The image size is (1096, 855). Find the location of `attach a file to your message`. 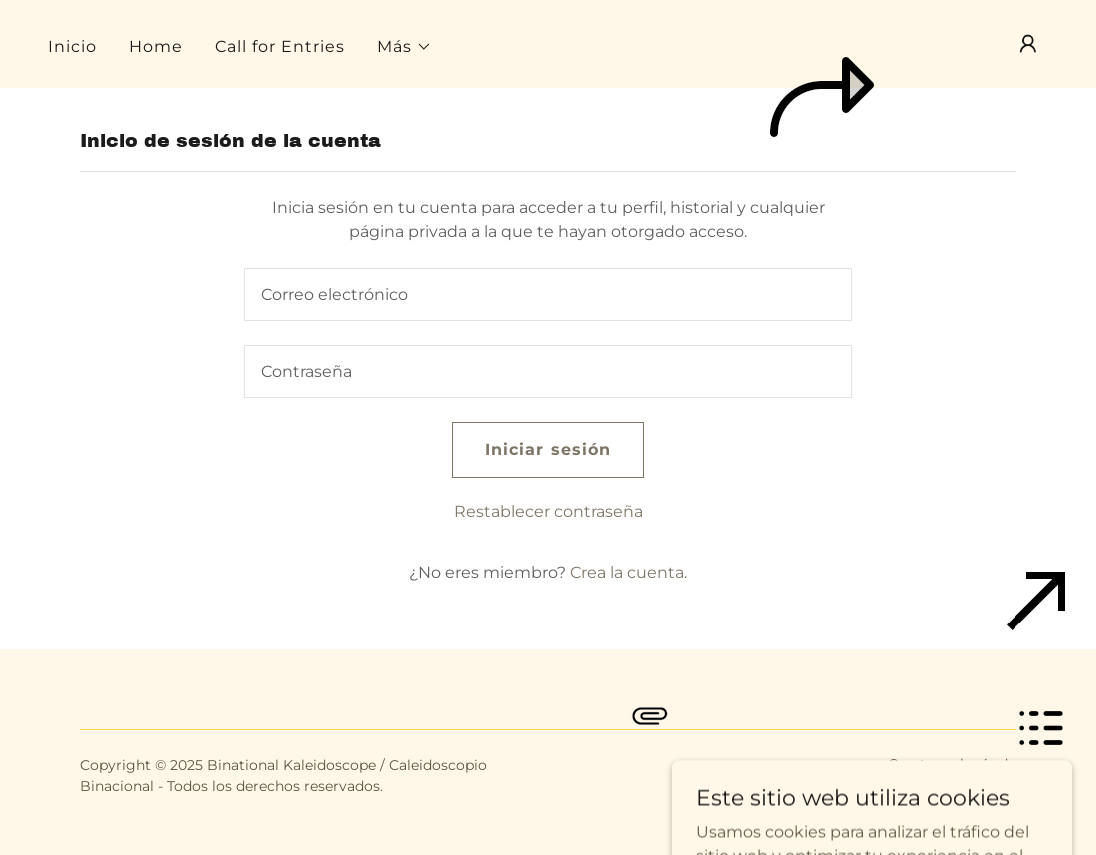

attach a file to your message is located at coordinates (649, 716).